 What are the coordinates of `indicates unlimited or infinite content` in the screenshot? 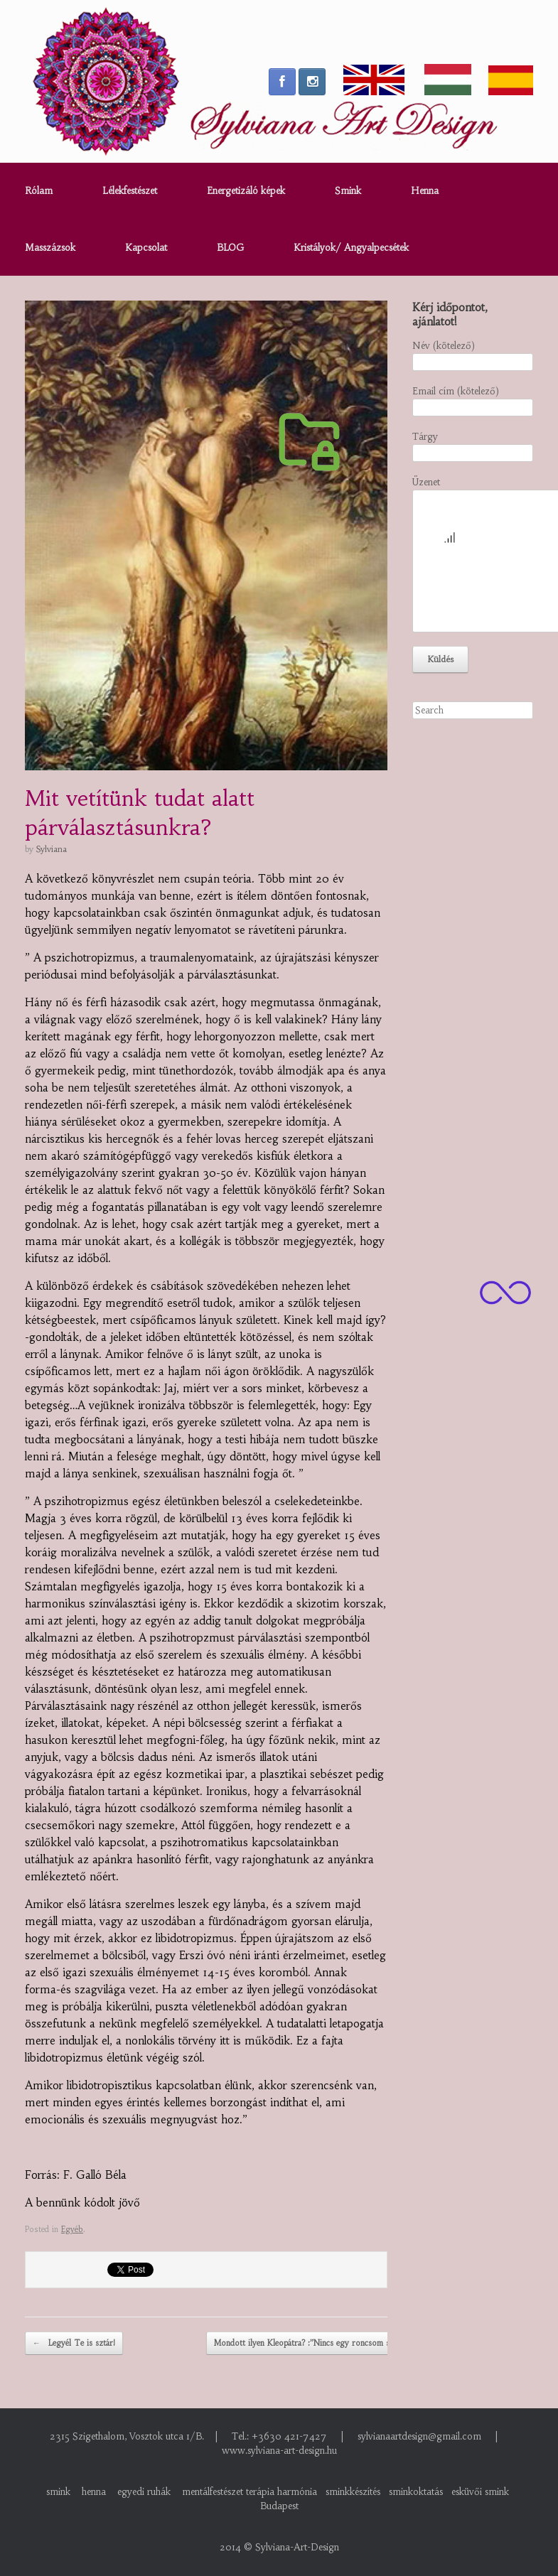 It's located at (505, 1293).